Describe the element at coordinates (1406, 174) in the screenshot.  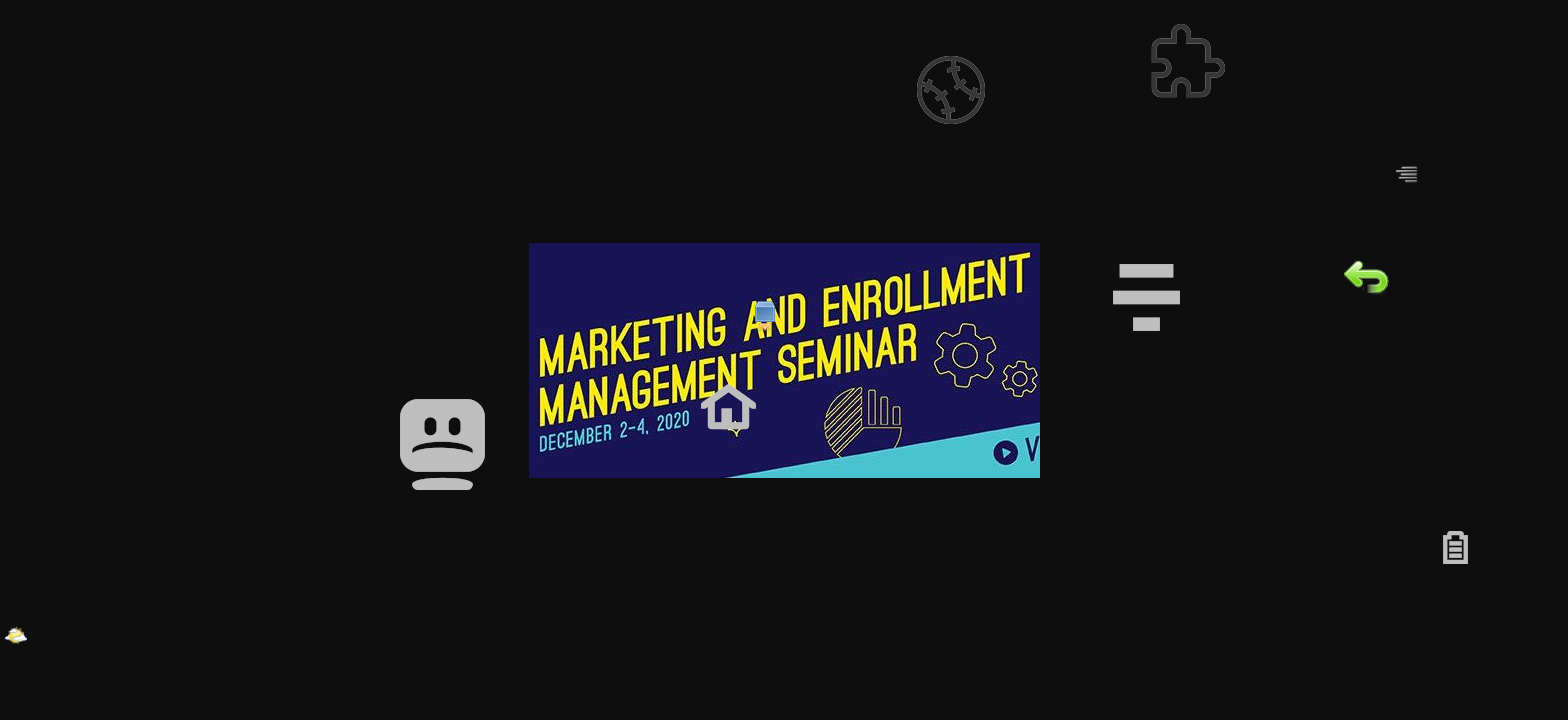
I see `align text to the right margin` at that location.